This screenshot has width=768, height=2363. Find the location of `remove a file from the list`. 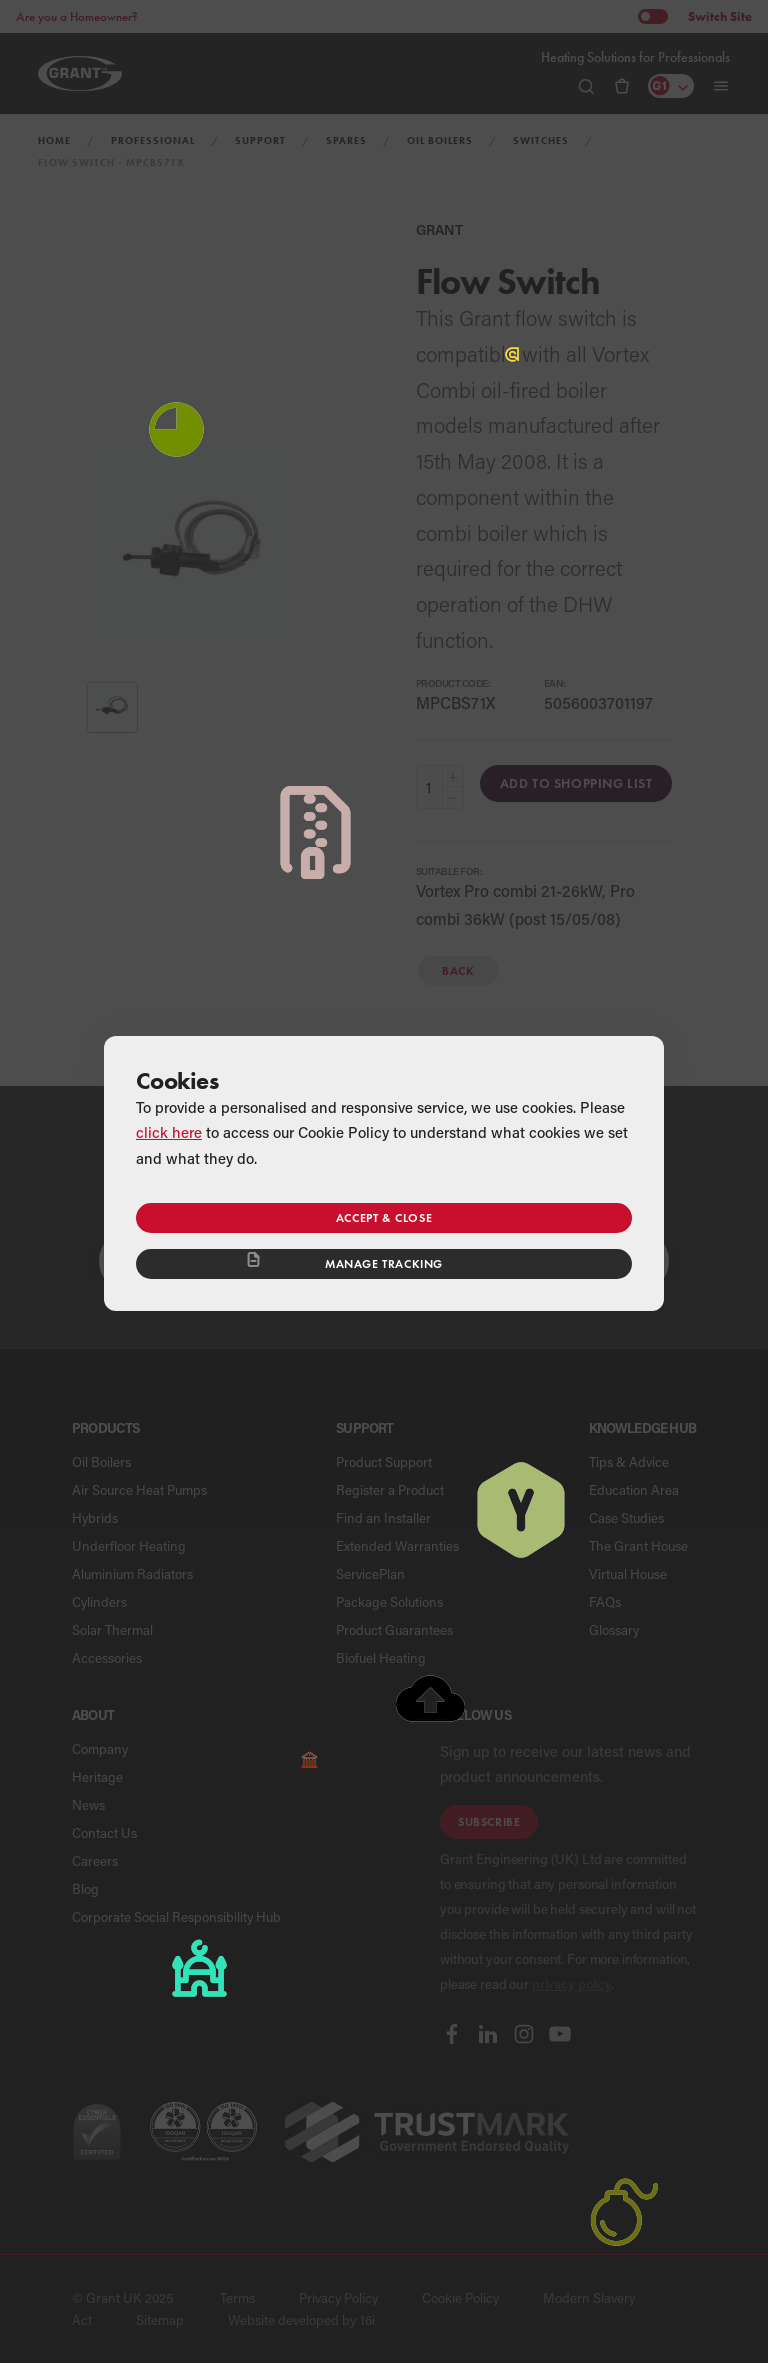

remove a file from the list is located at coordinates (253, 1259).